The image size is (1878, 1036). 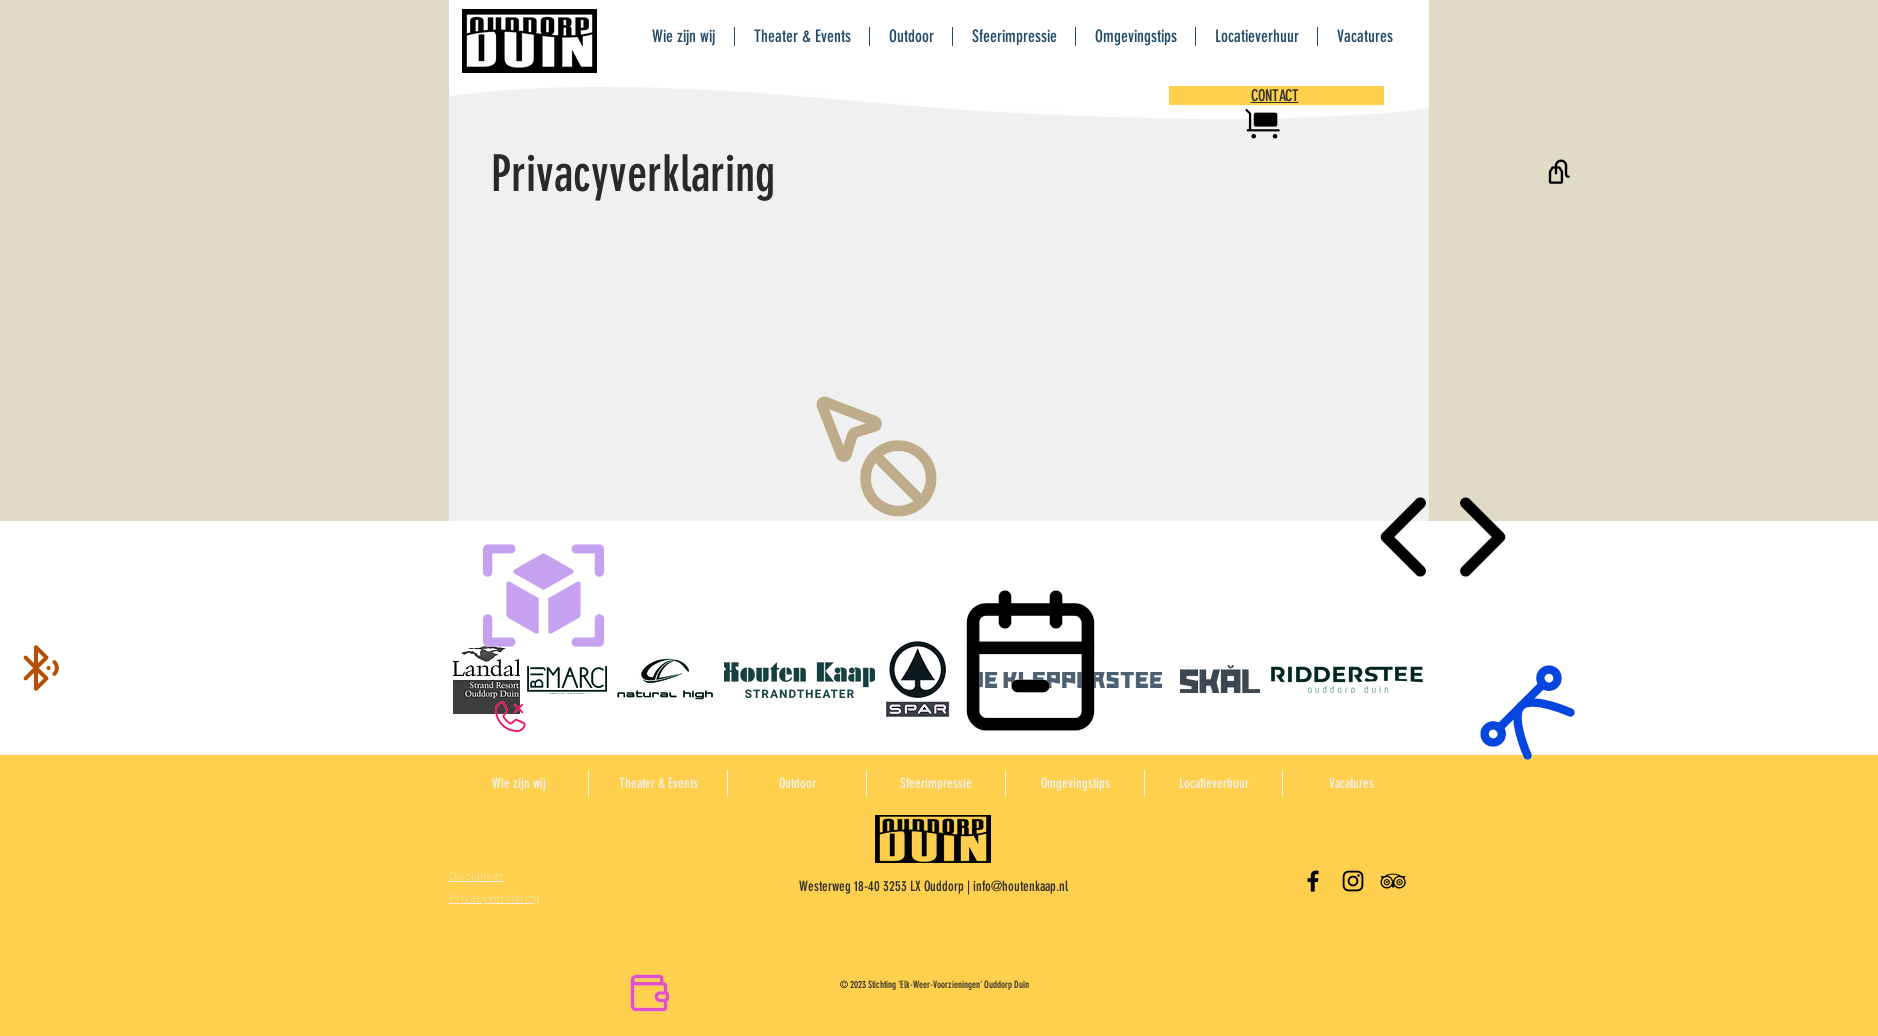 I want to click on scan or capture a 3D object, so click(x=543, y=595).